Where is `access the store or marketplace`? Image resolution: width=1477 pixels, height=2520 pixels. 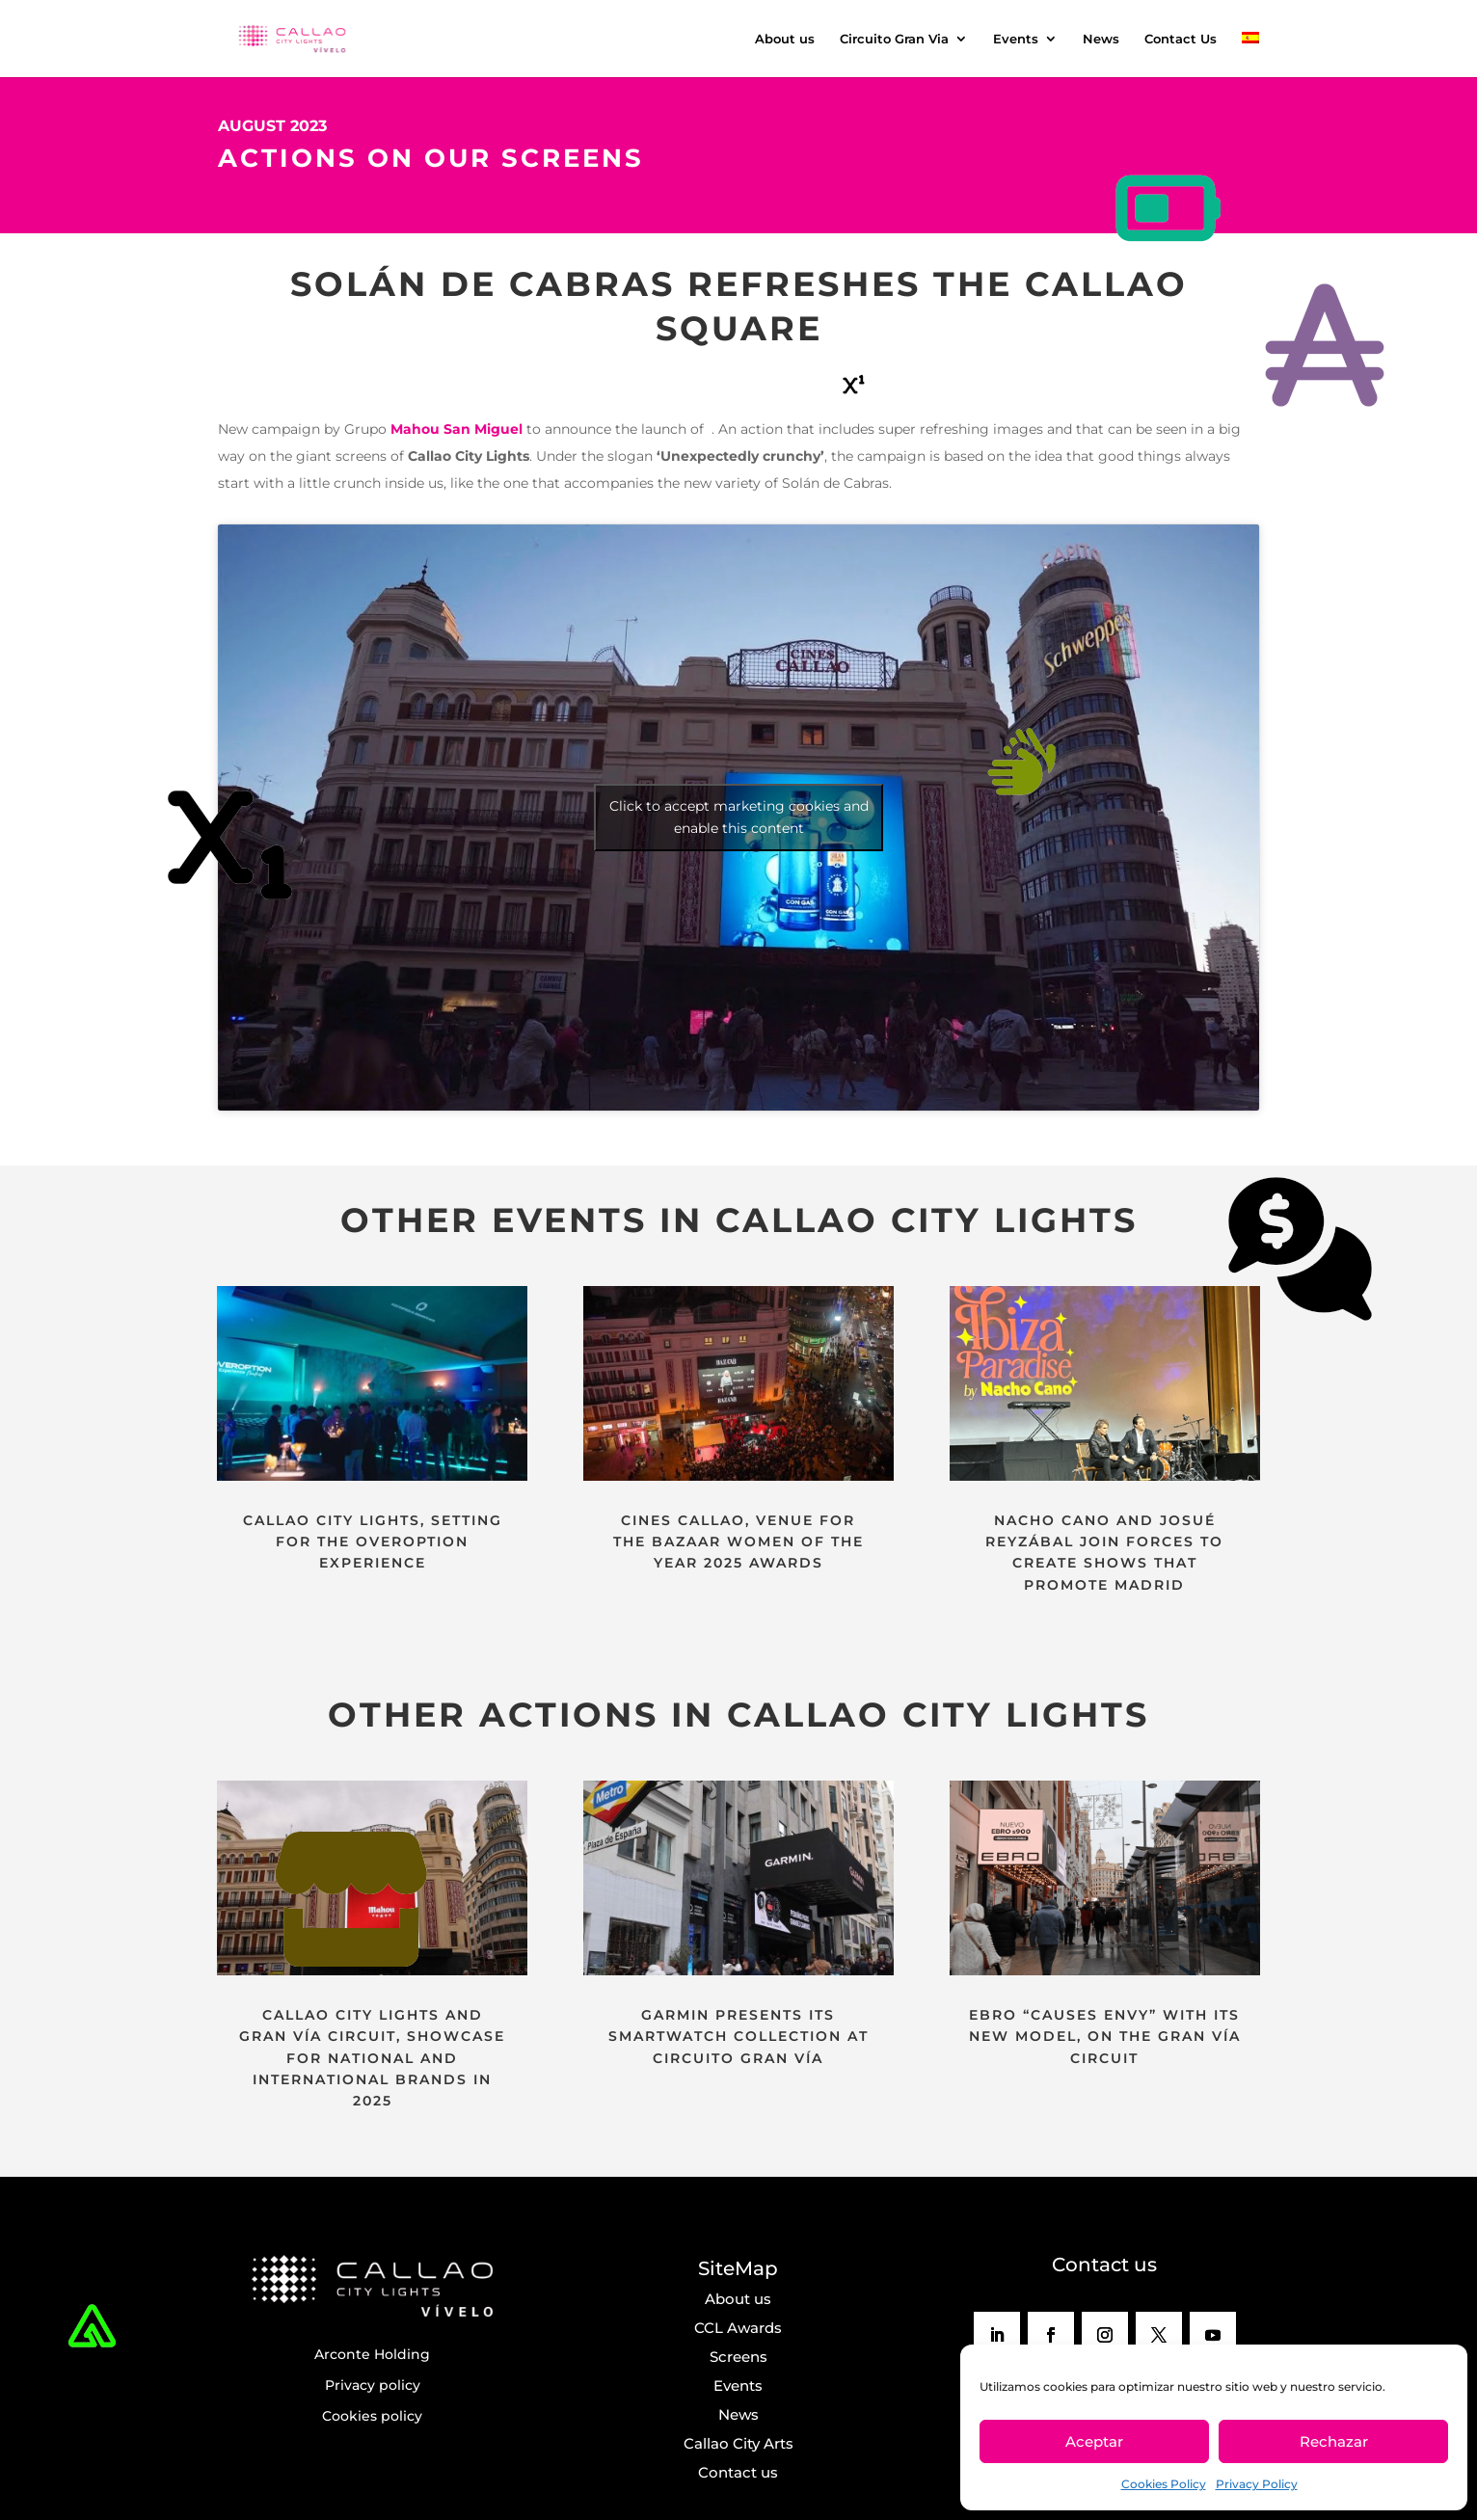
access the store or marketplace is located at coordinates (351, 1899).